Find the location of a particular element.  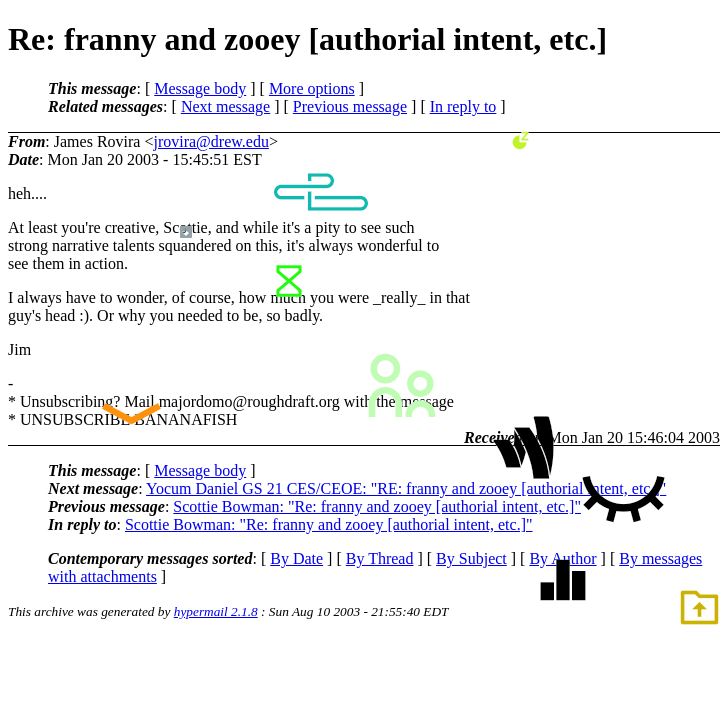

hide password or sensitive content is located at coordinates (623, 496).